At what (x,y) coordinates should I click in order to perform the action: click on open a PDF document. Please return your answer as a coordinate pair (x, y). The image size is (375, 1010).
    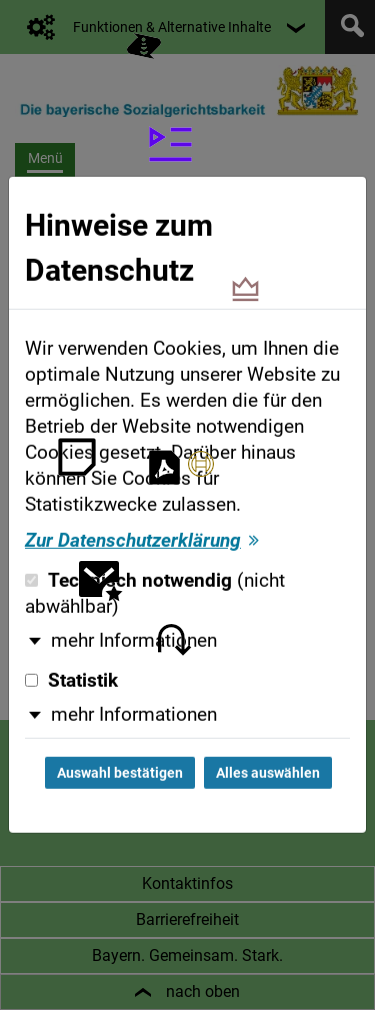
    Looking at the image, I should click on (164, 467).